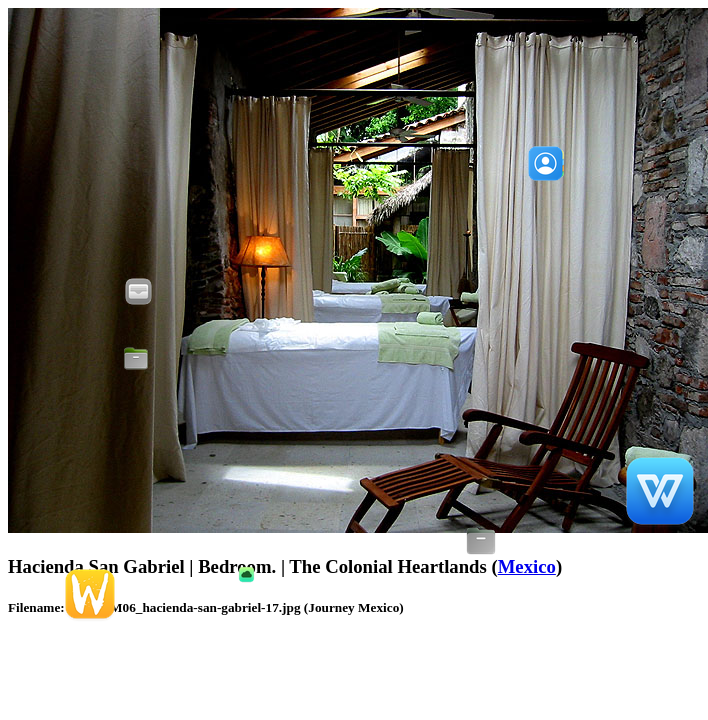 The height and width of the screenshot is (720, 708). What do you see at coordinates (246, 574) in the screenshot?
I see `open 4k video downloader app` at bounding box center [246, 574].